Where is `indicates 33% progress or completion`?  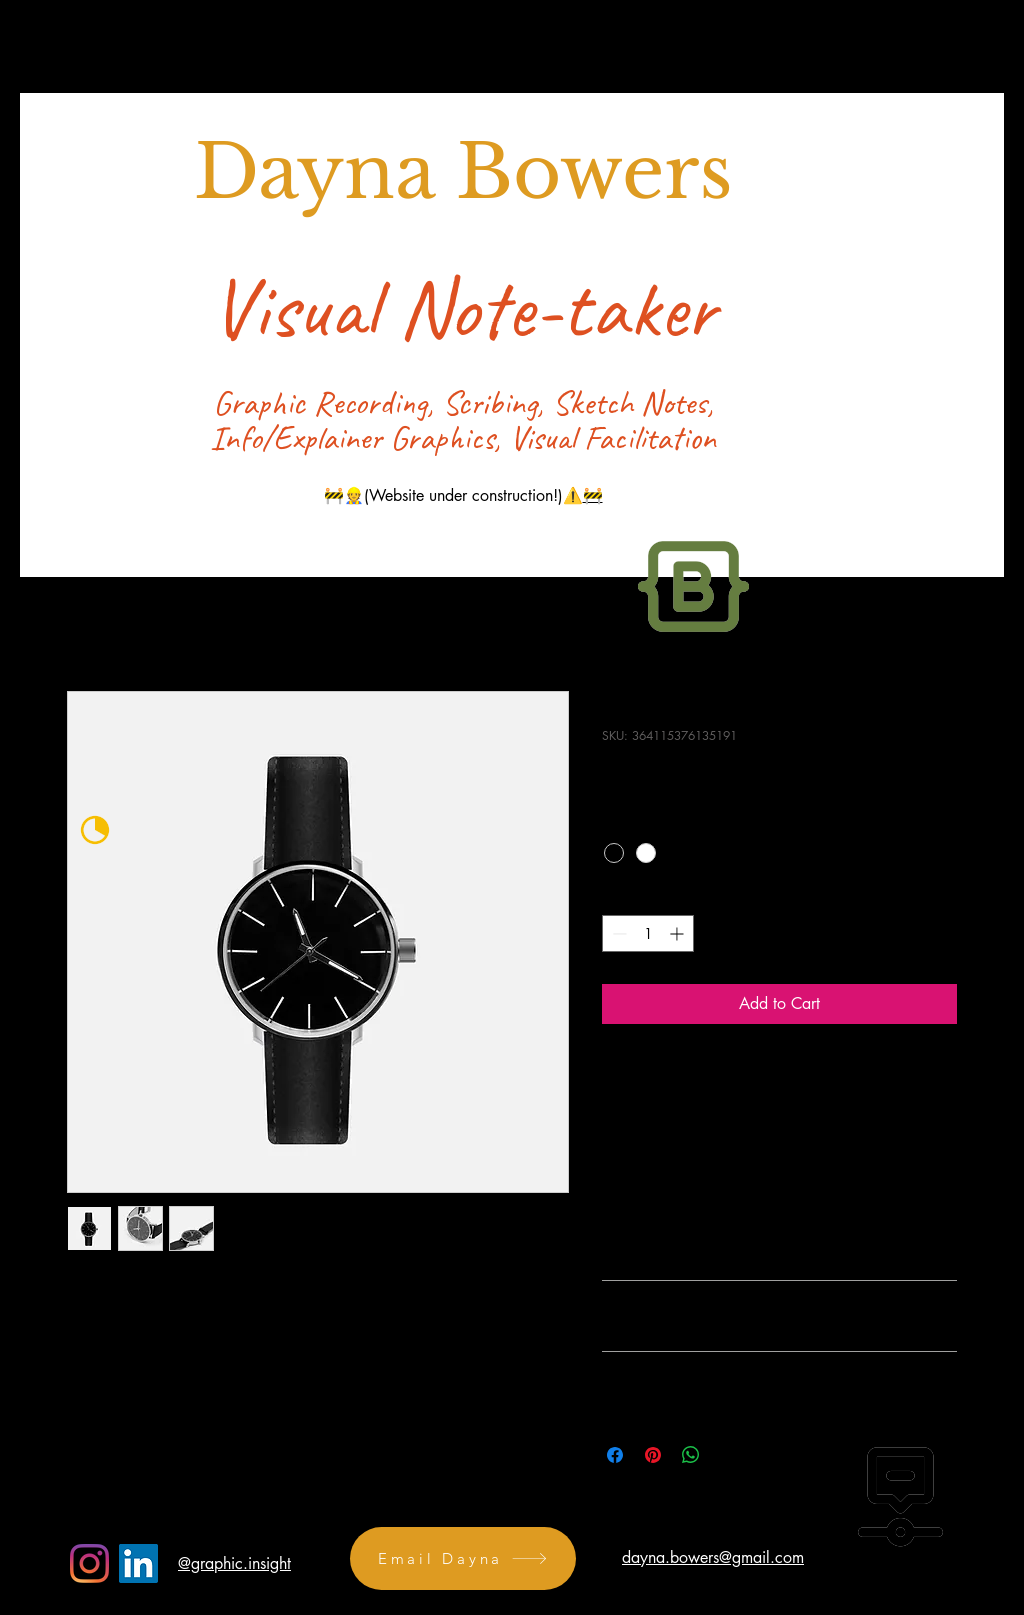 indicates 33% progress or completion is located at coordinates (95, 830).